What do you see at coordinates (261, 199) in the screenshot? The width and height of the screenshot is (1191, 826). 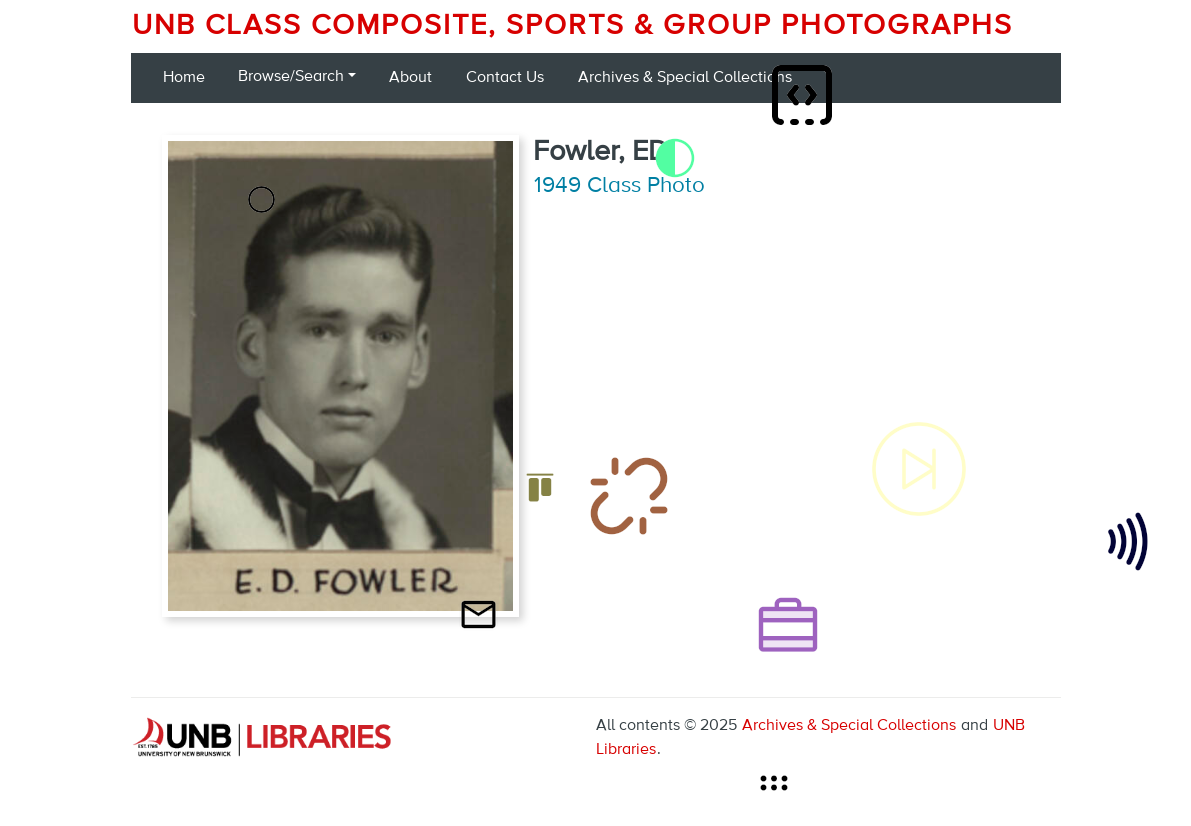 I see `unselected radio button or toggle option` at bounding box center [261, 199].